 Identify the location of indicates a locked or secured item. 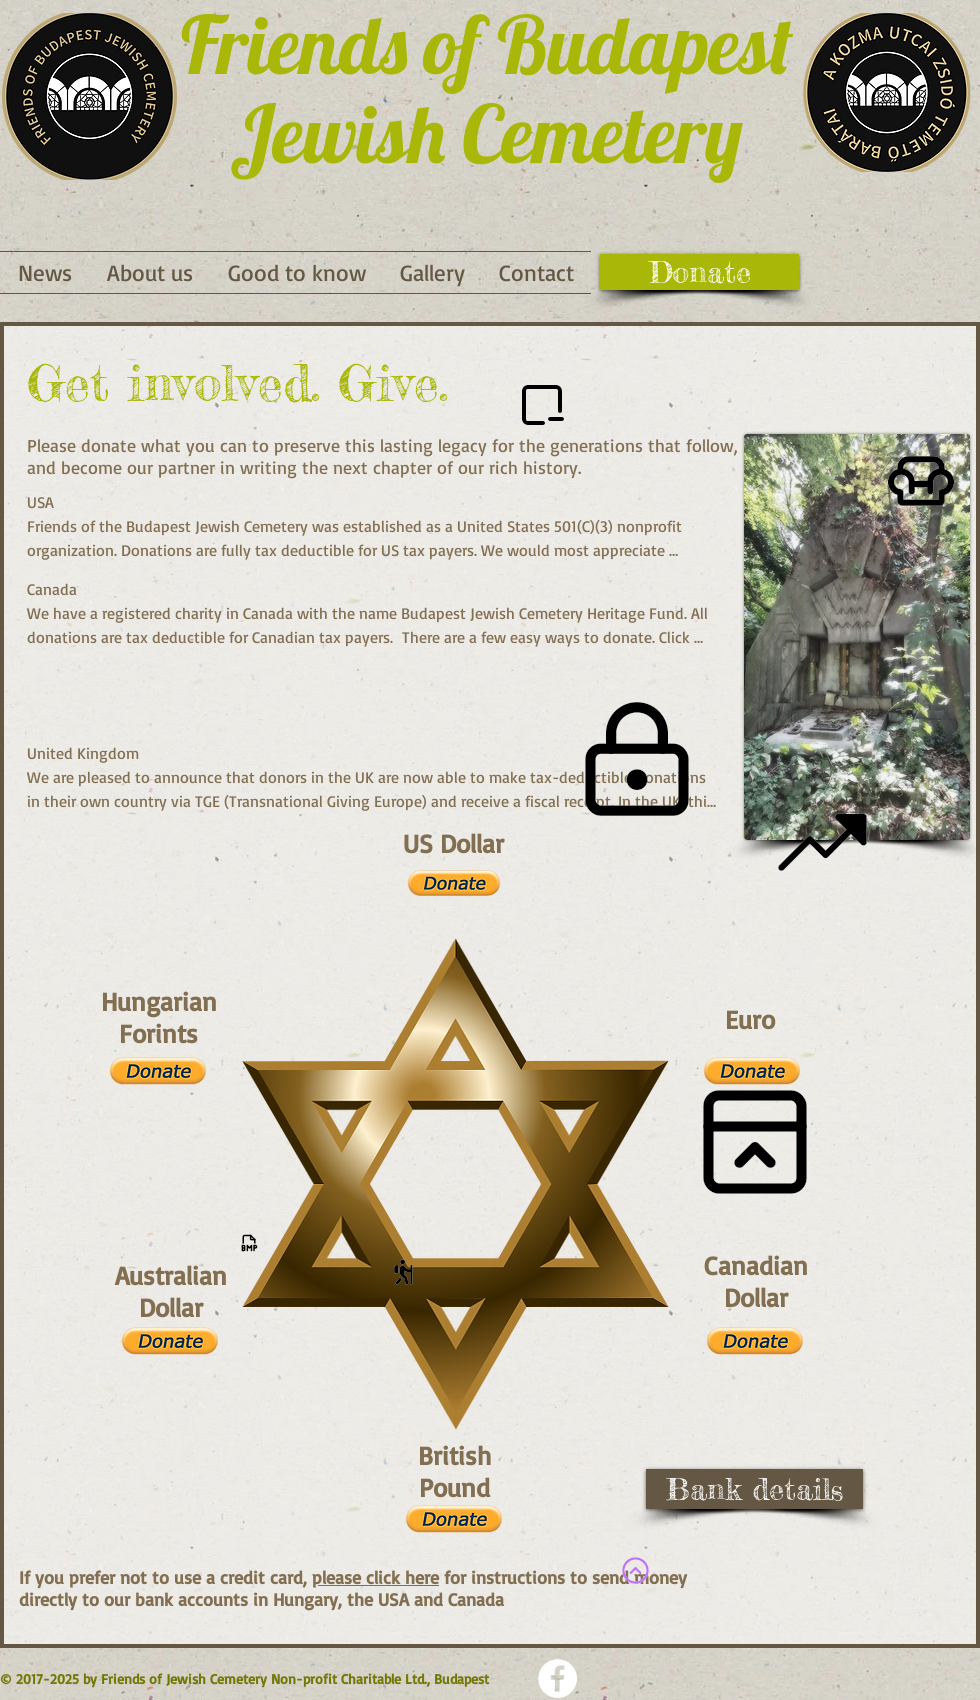
(637, 759).